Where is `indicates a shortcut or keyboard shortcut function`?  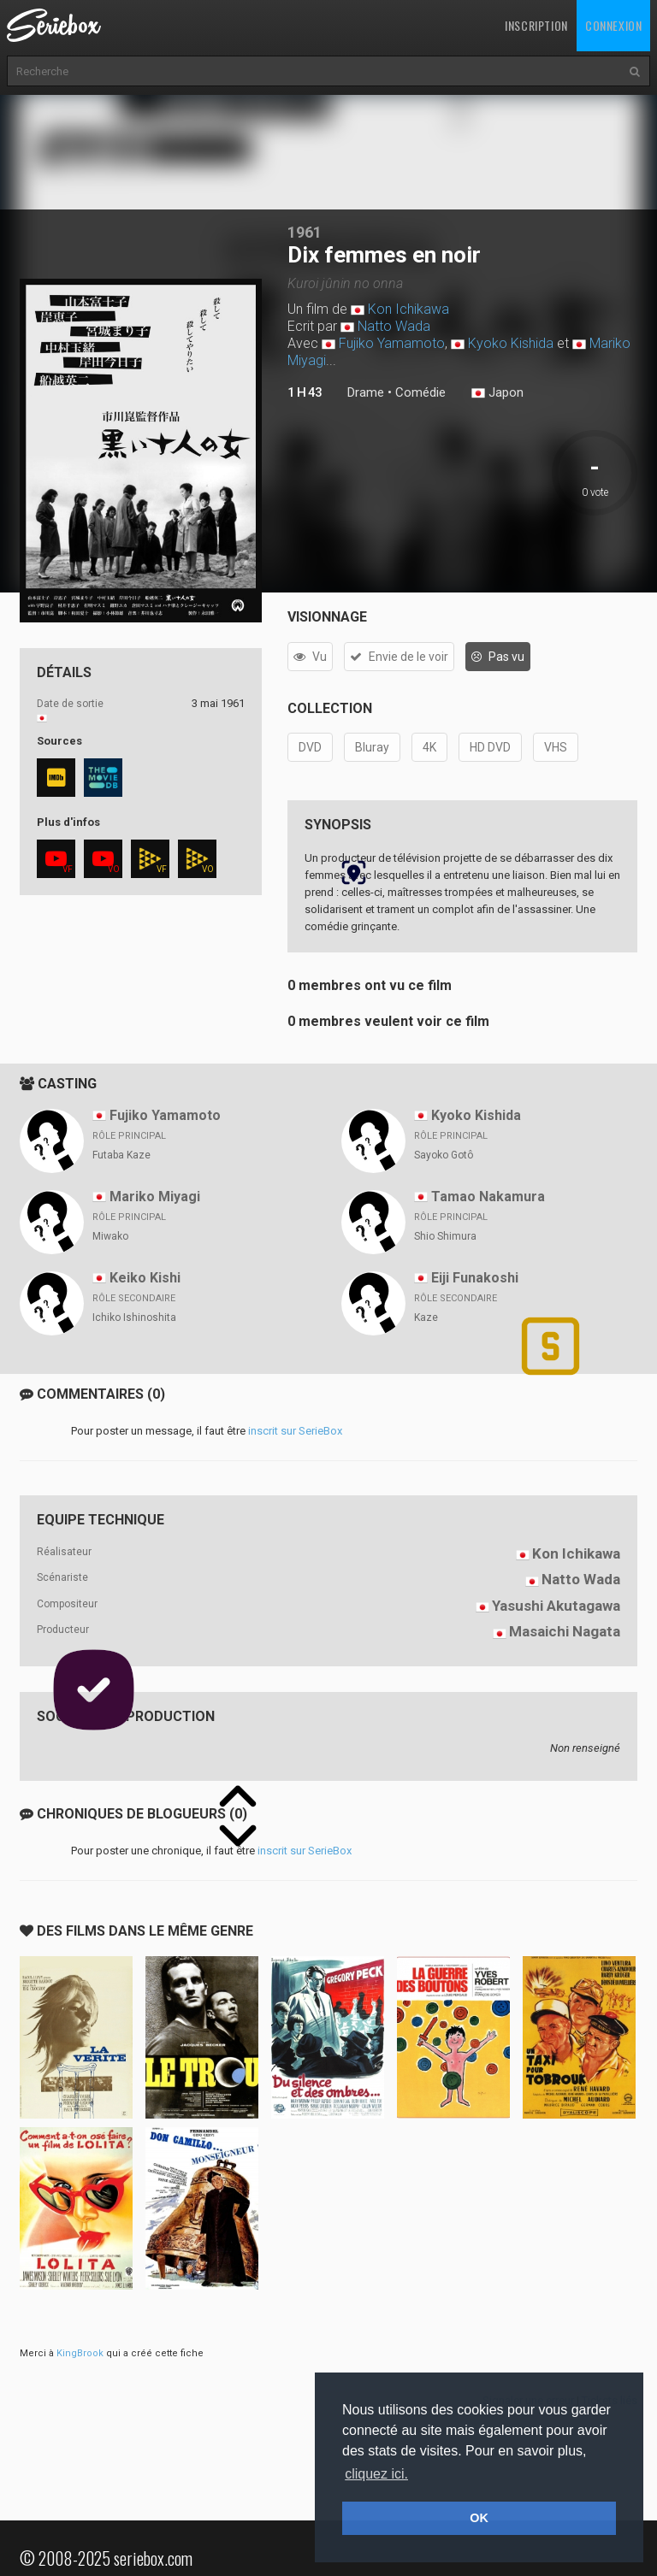
indicates a shortcut or keyboard shortcut function is located at coordinates (550, 1346).